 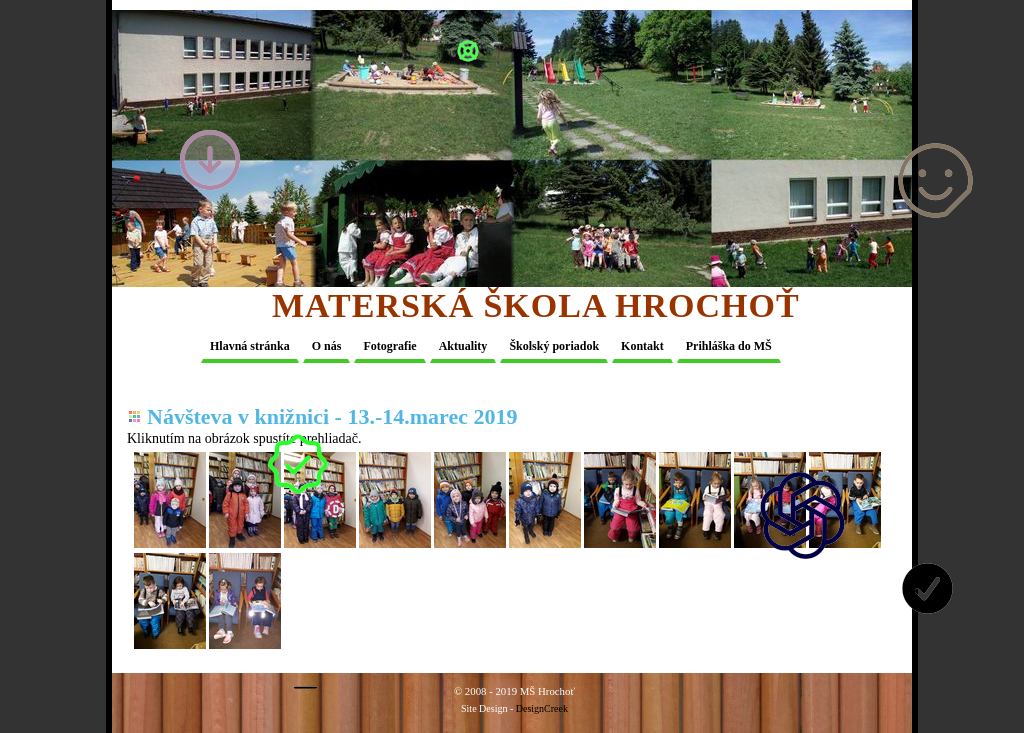 I want to click on indicates successful completion of an action, so click(x=927, y=588).